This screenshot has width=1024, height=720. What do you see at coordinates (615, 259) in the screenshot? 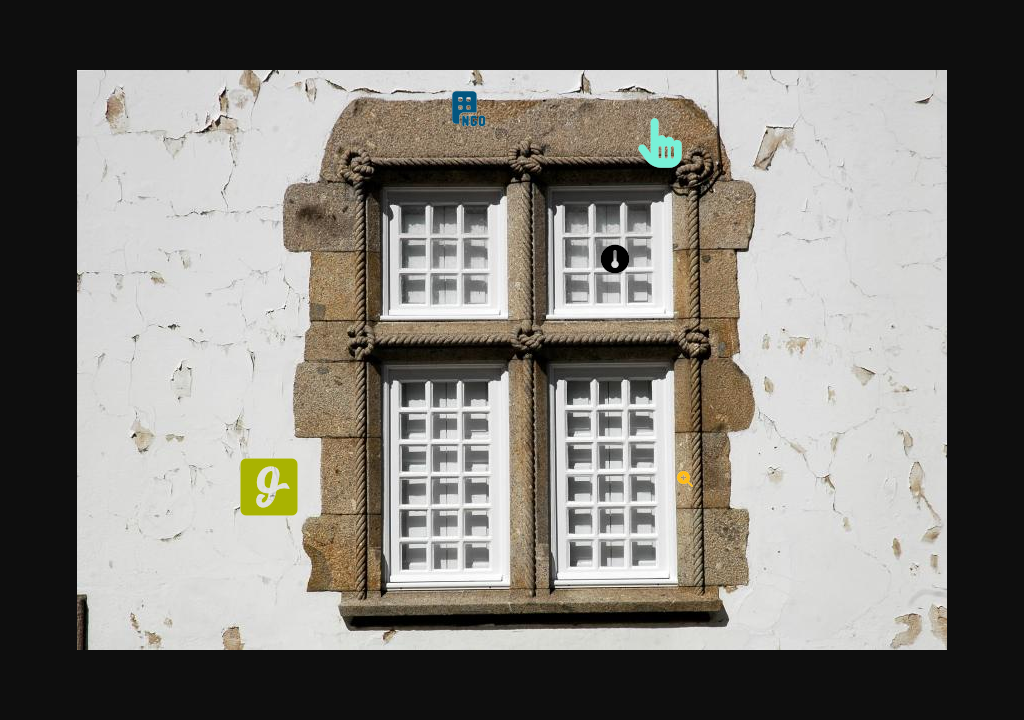
I see `view current speed or performance level` at bounding box center [615, 259].